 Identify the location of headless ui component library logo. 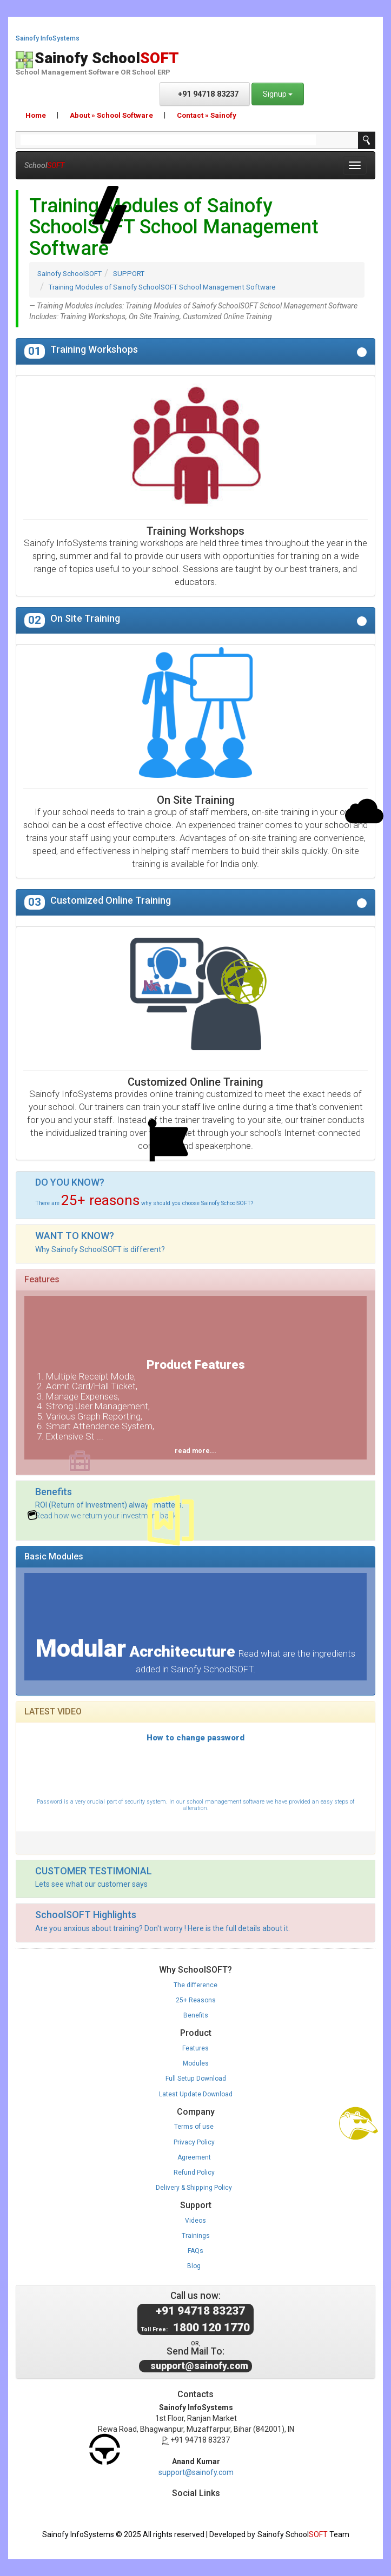
(32, 1515).